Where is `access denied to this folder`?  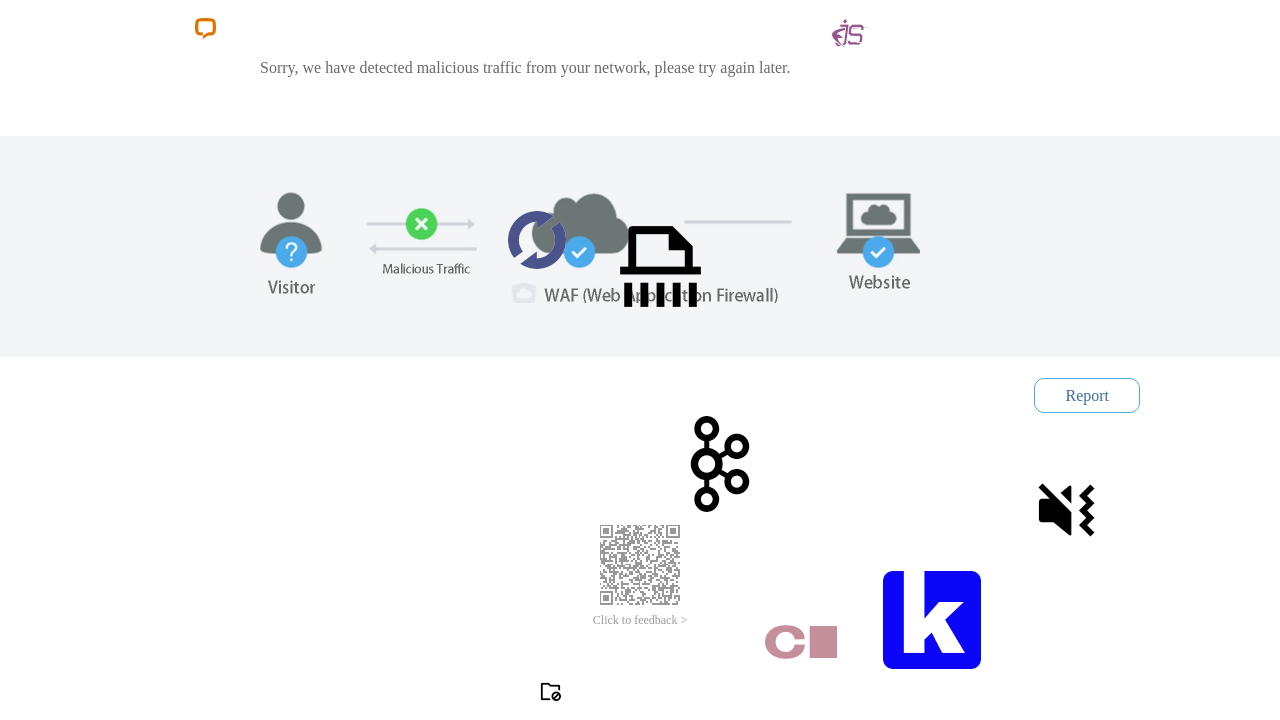
access denied to this folder is located at coordinates (550, 691).